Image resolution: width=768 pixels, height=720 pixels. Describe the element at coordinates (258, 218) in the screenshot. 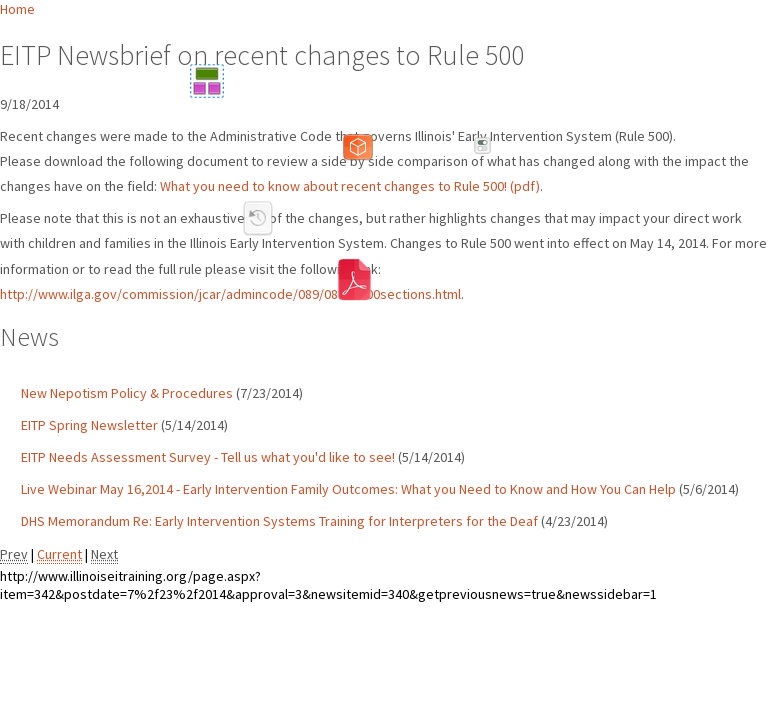

I see `a deleted file in the trash` at that location.